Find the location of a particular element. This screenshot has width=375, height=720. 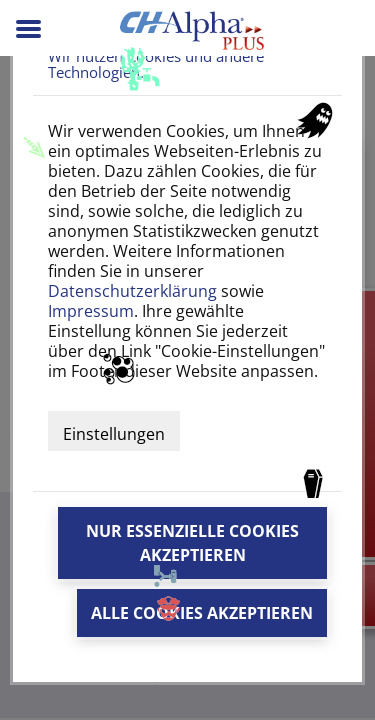

toggle ghost mode or invisible status is located at coordinates (314, 120).